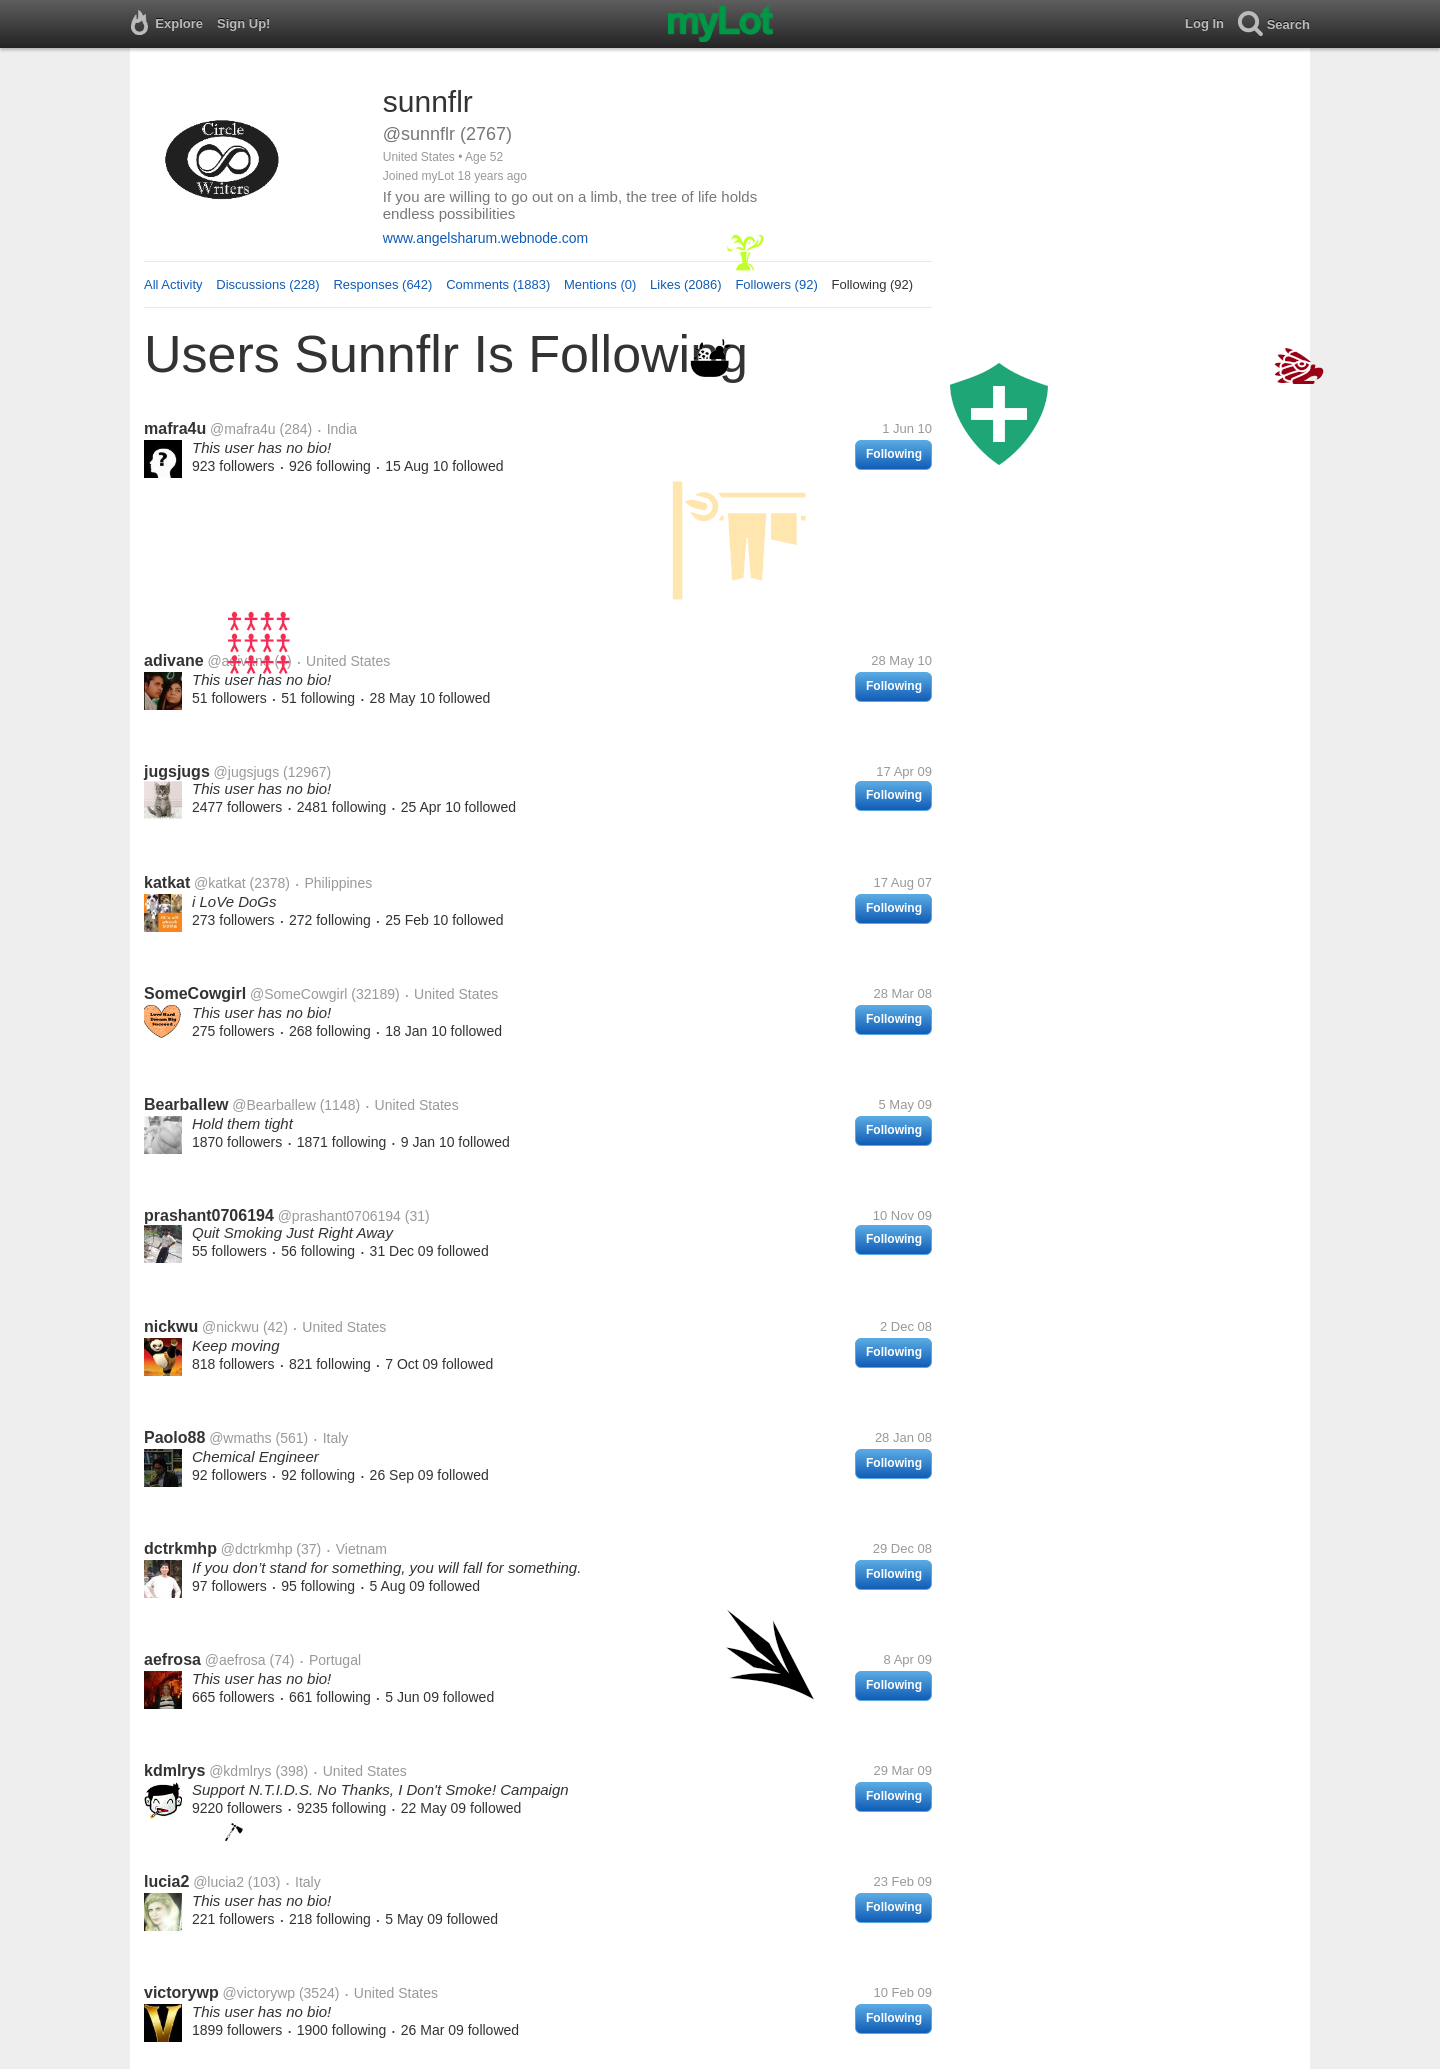  Describe the element at coordinates (234, 1832) in the screenshot. I see `select tomahawk weapon or tool` at that location.